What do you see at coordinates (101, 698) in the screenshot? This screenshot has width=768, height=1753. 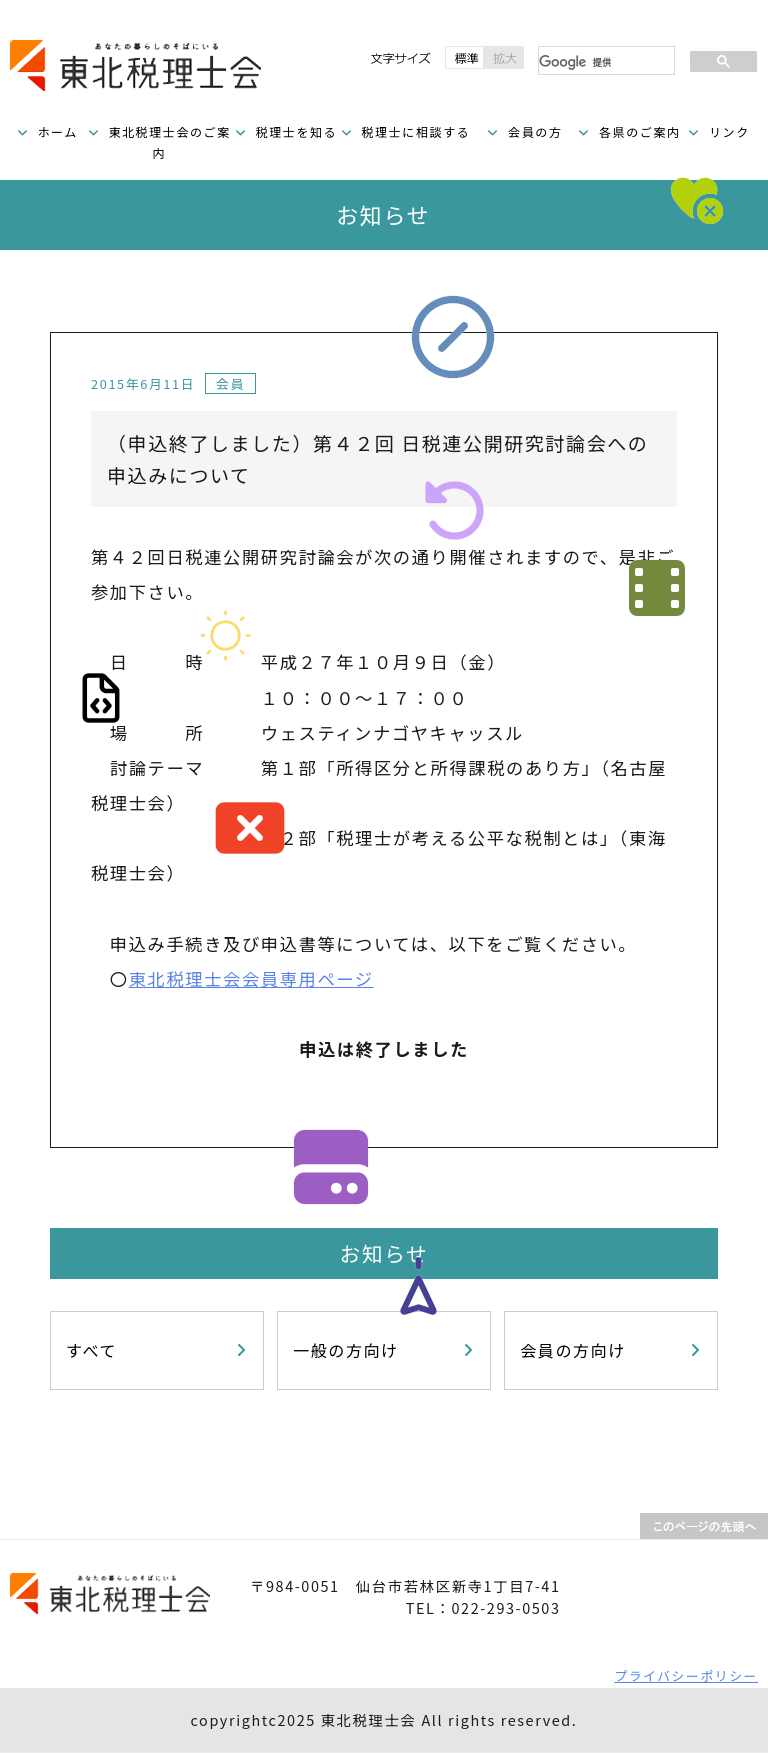 I see `view source code file` at bounding box center [101, 698].